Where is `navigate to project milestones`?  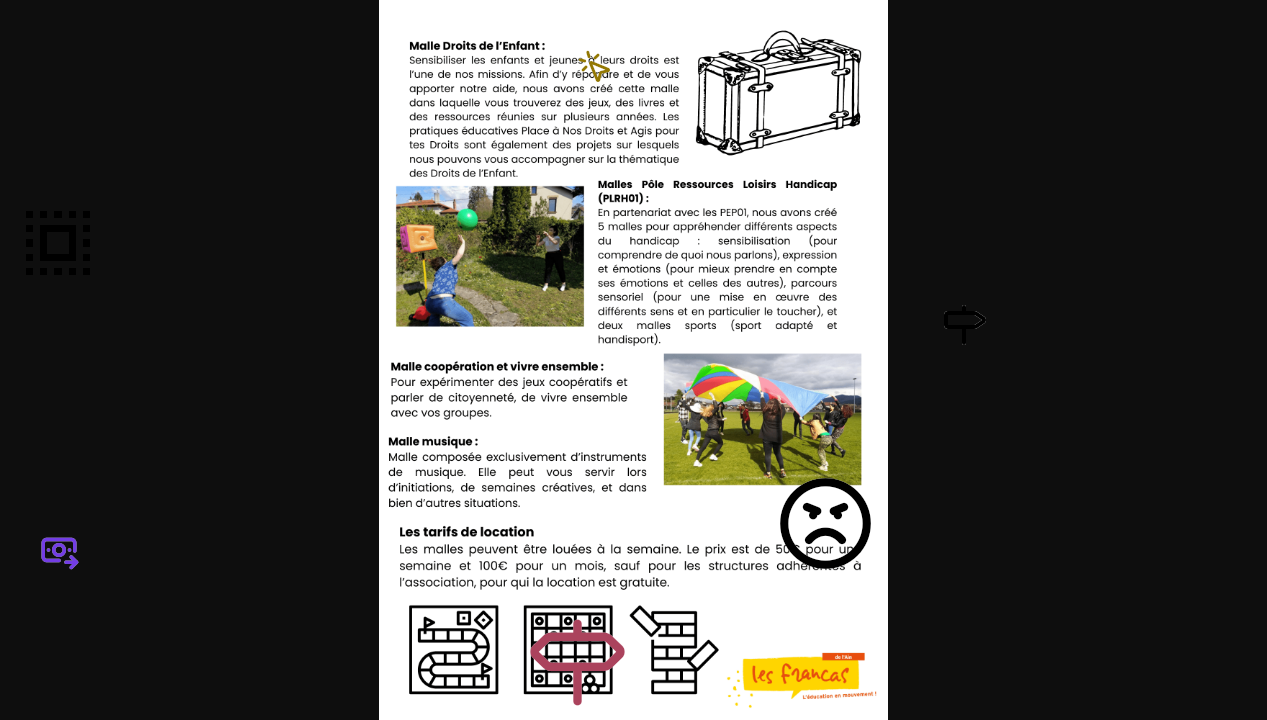
navigate to project milestones is located at coordinates (964, 325).